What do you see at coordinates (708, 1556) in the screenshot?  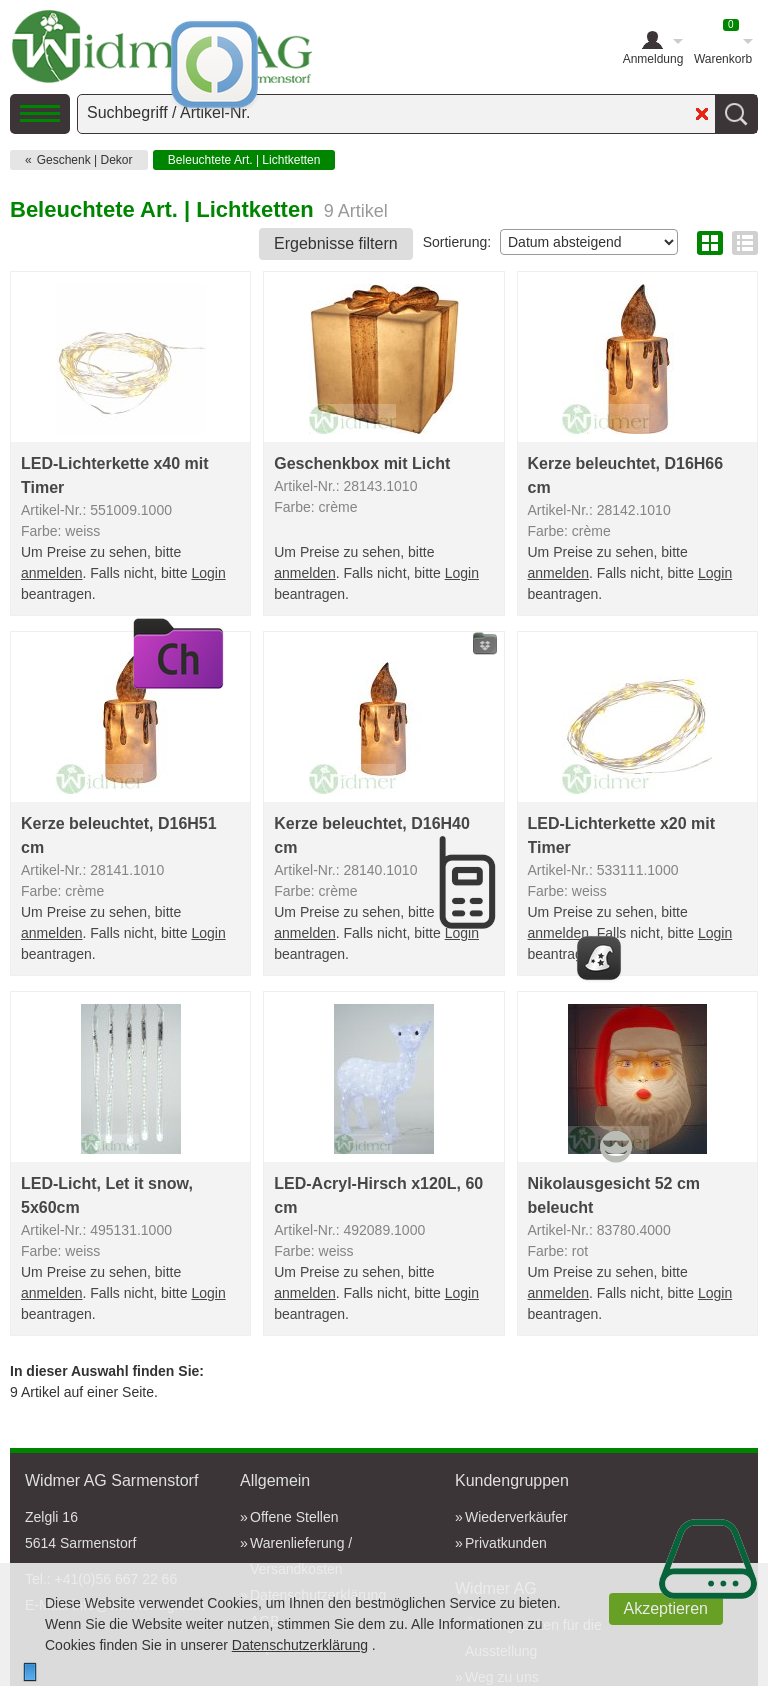 I see `access hard drive or storage device` at bounding box center [708, 1556].